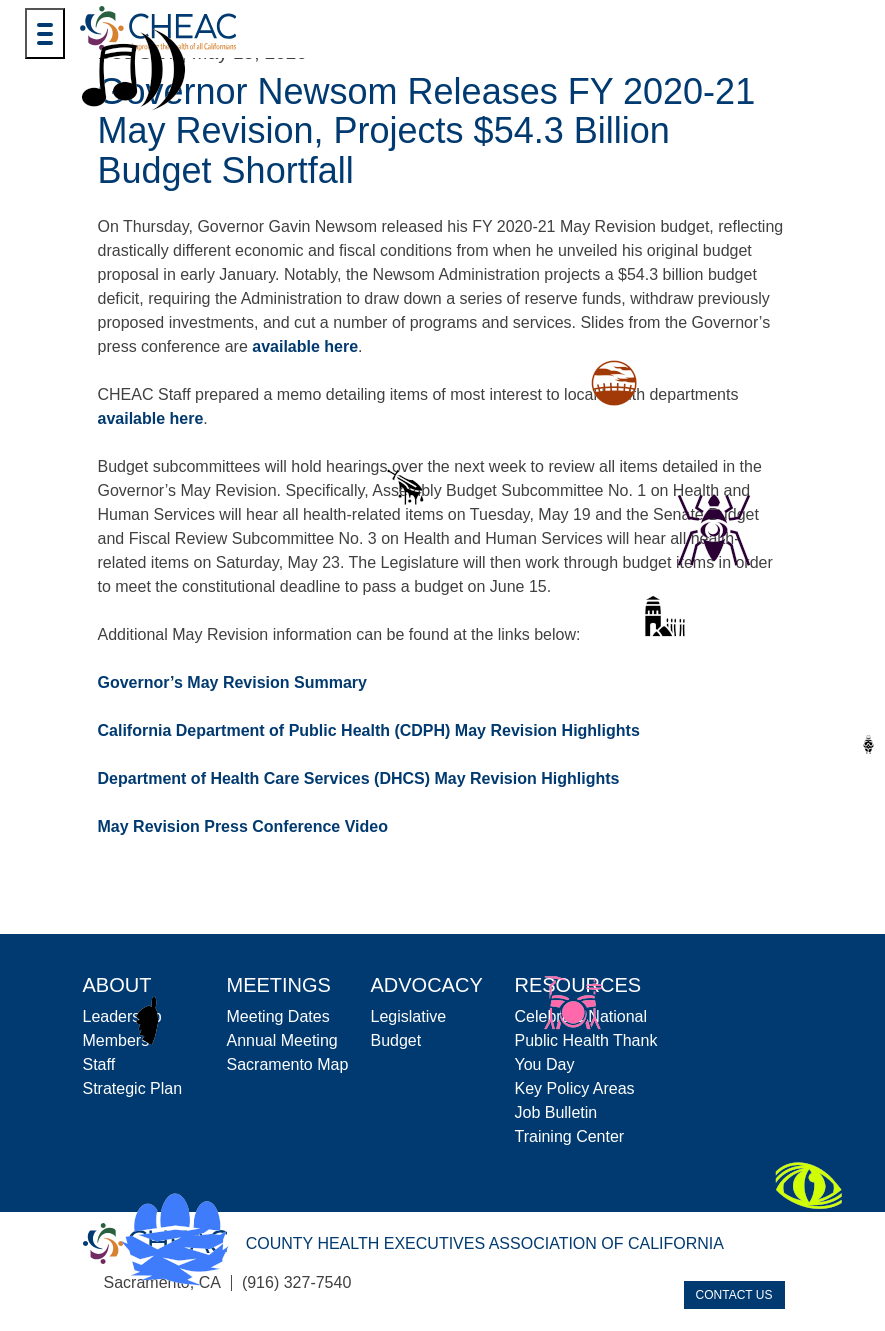  What do you see at coordinates (405, 486) in the screenshot?
I see `indicates a critical hit or fatal attack in combat` at bounding box center [405, 486].